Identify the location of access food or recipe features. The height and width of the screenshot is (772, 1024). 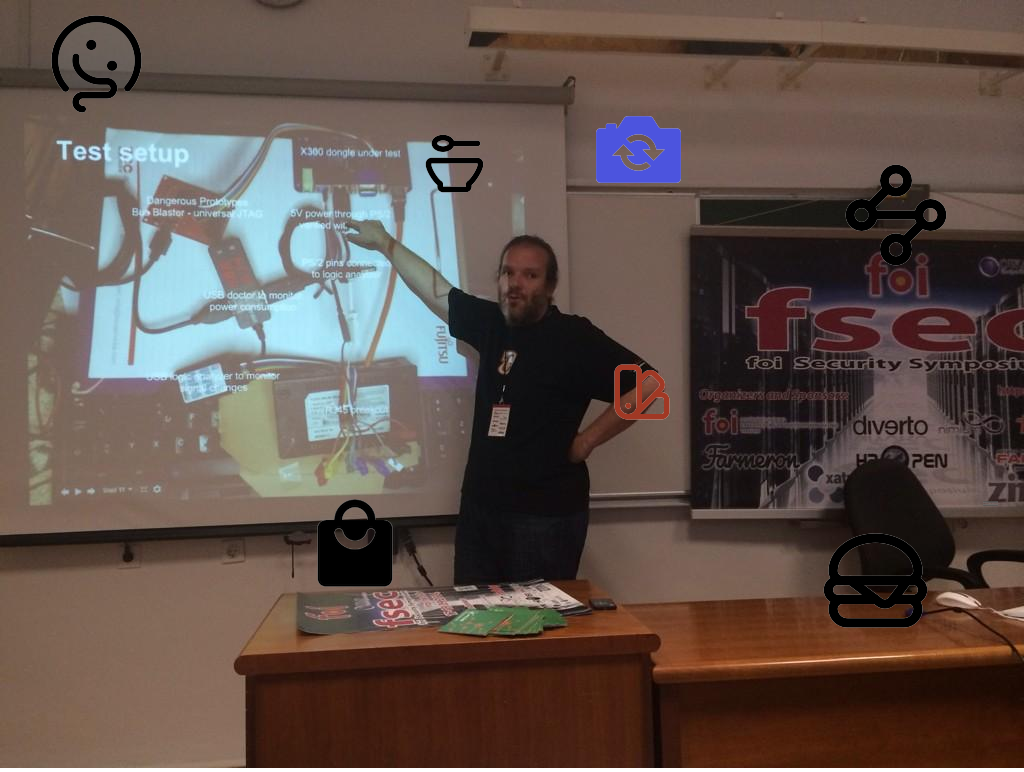
(454, 163).